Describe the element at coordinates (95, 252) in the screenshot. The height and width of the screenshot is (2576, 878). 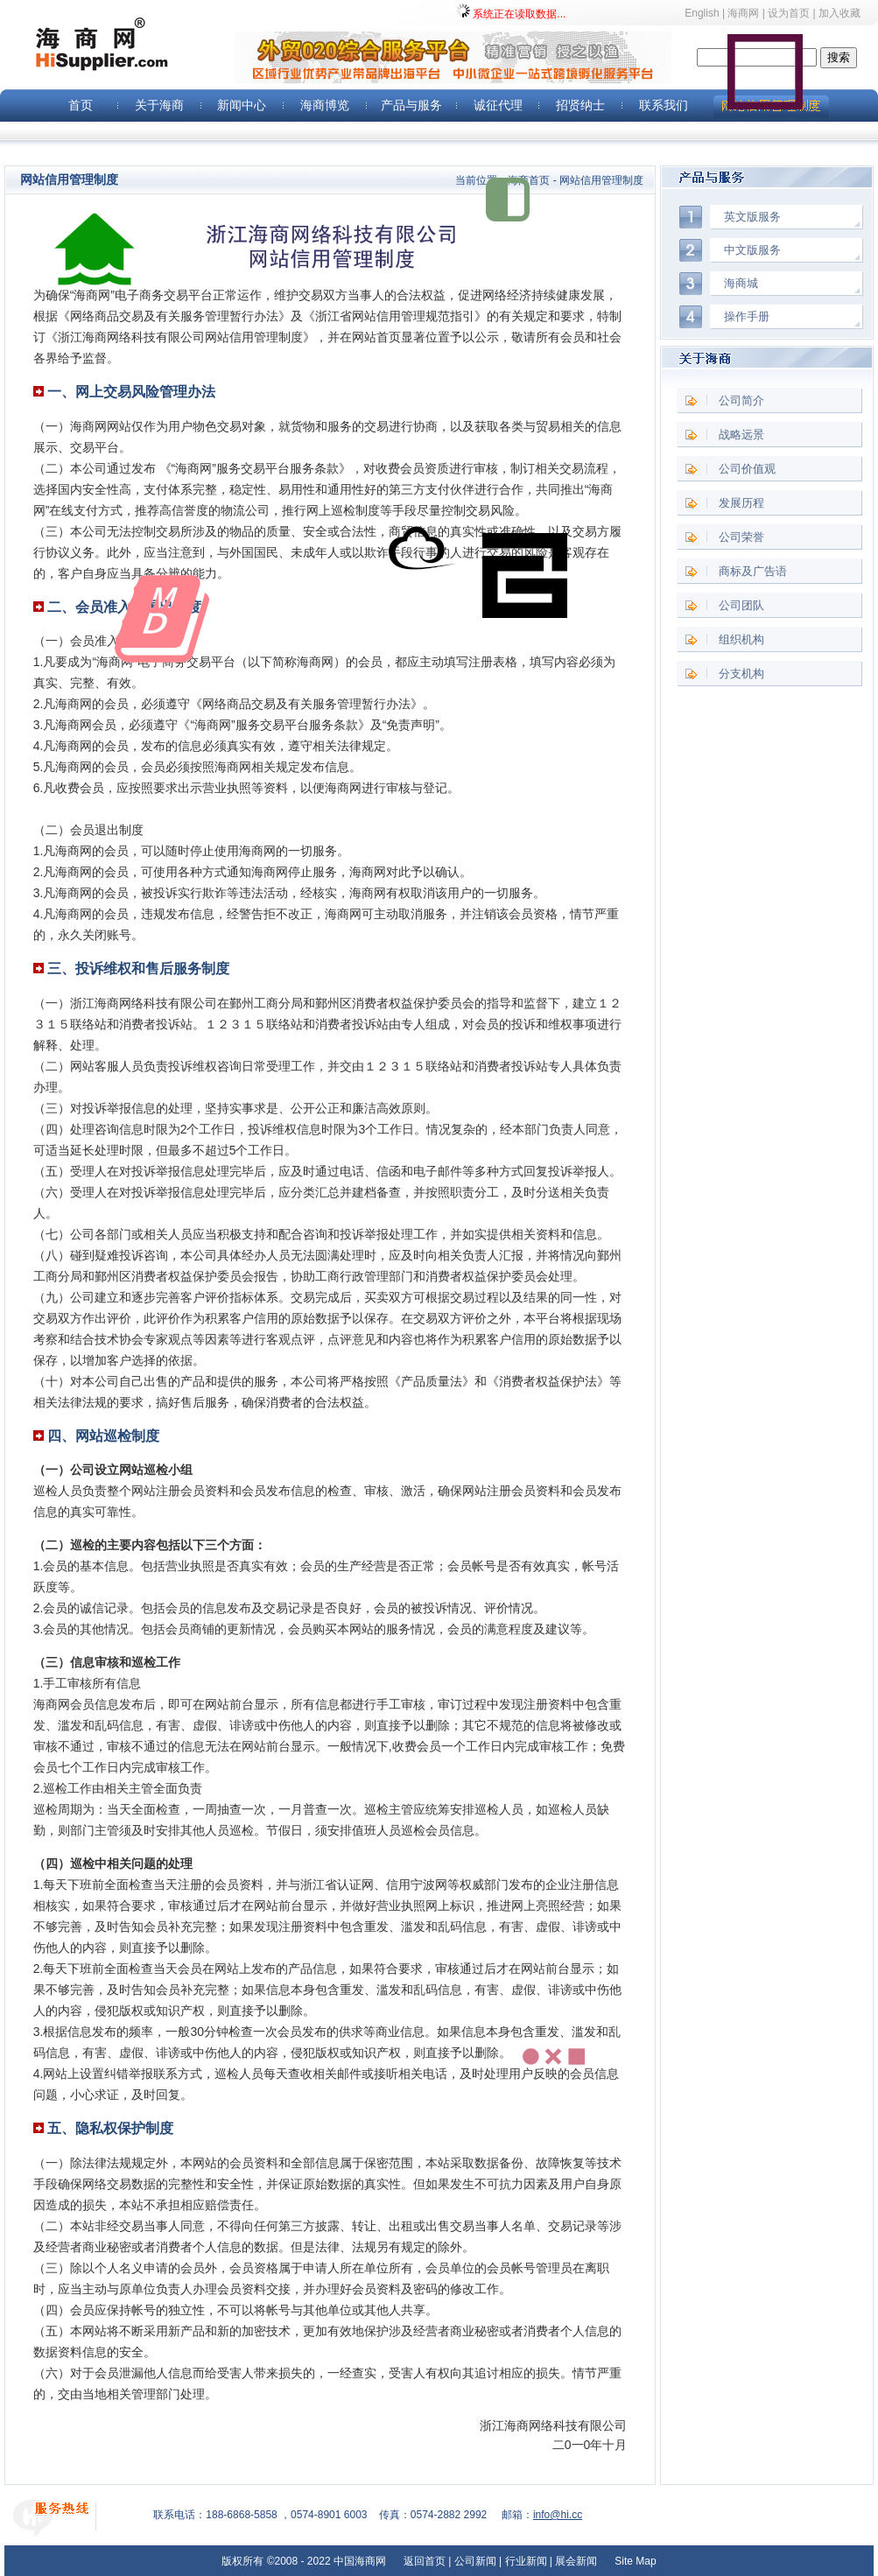
I see `indicates flood warning or alert` at that location.